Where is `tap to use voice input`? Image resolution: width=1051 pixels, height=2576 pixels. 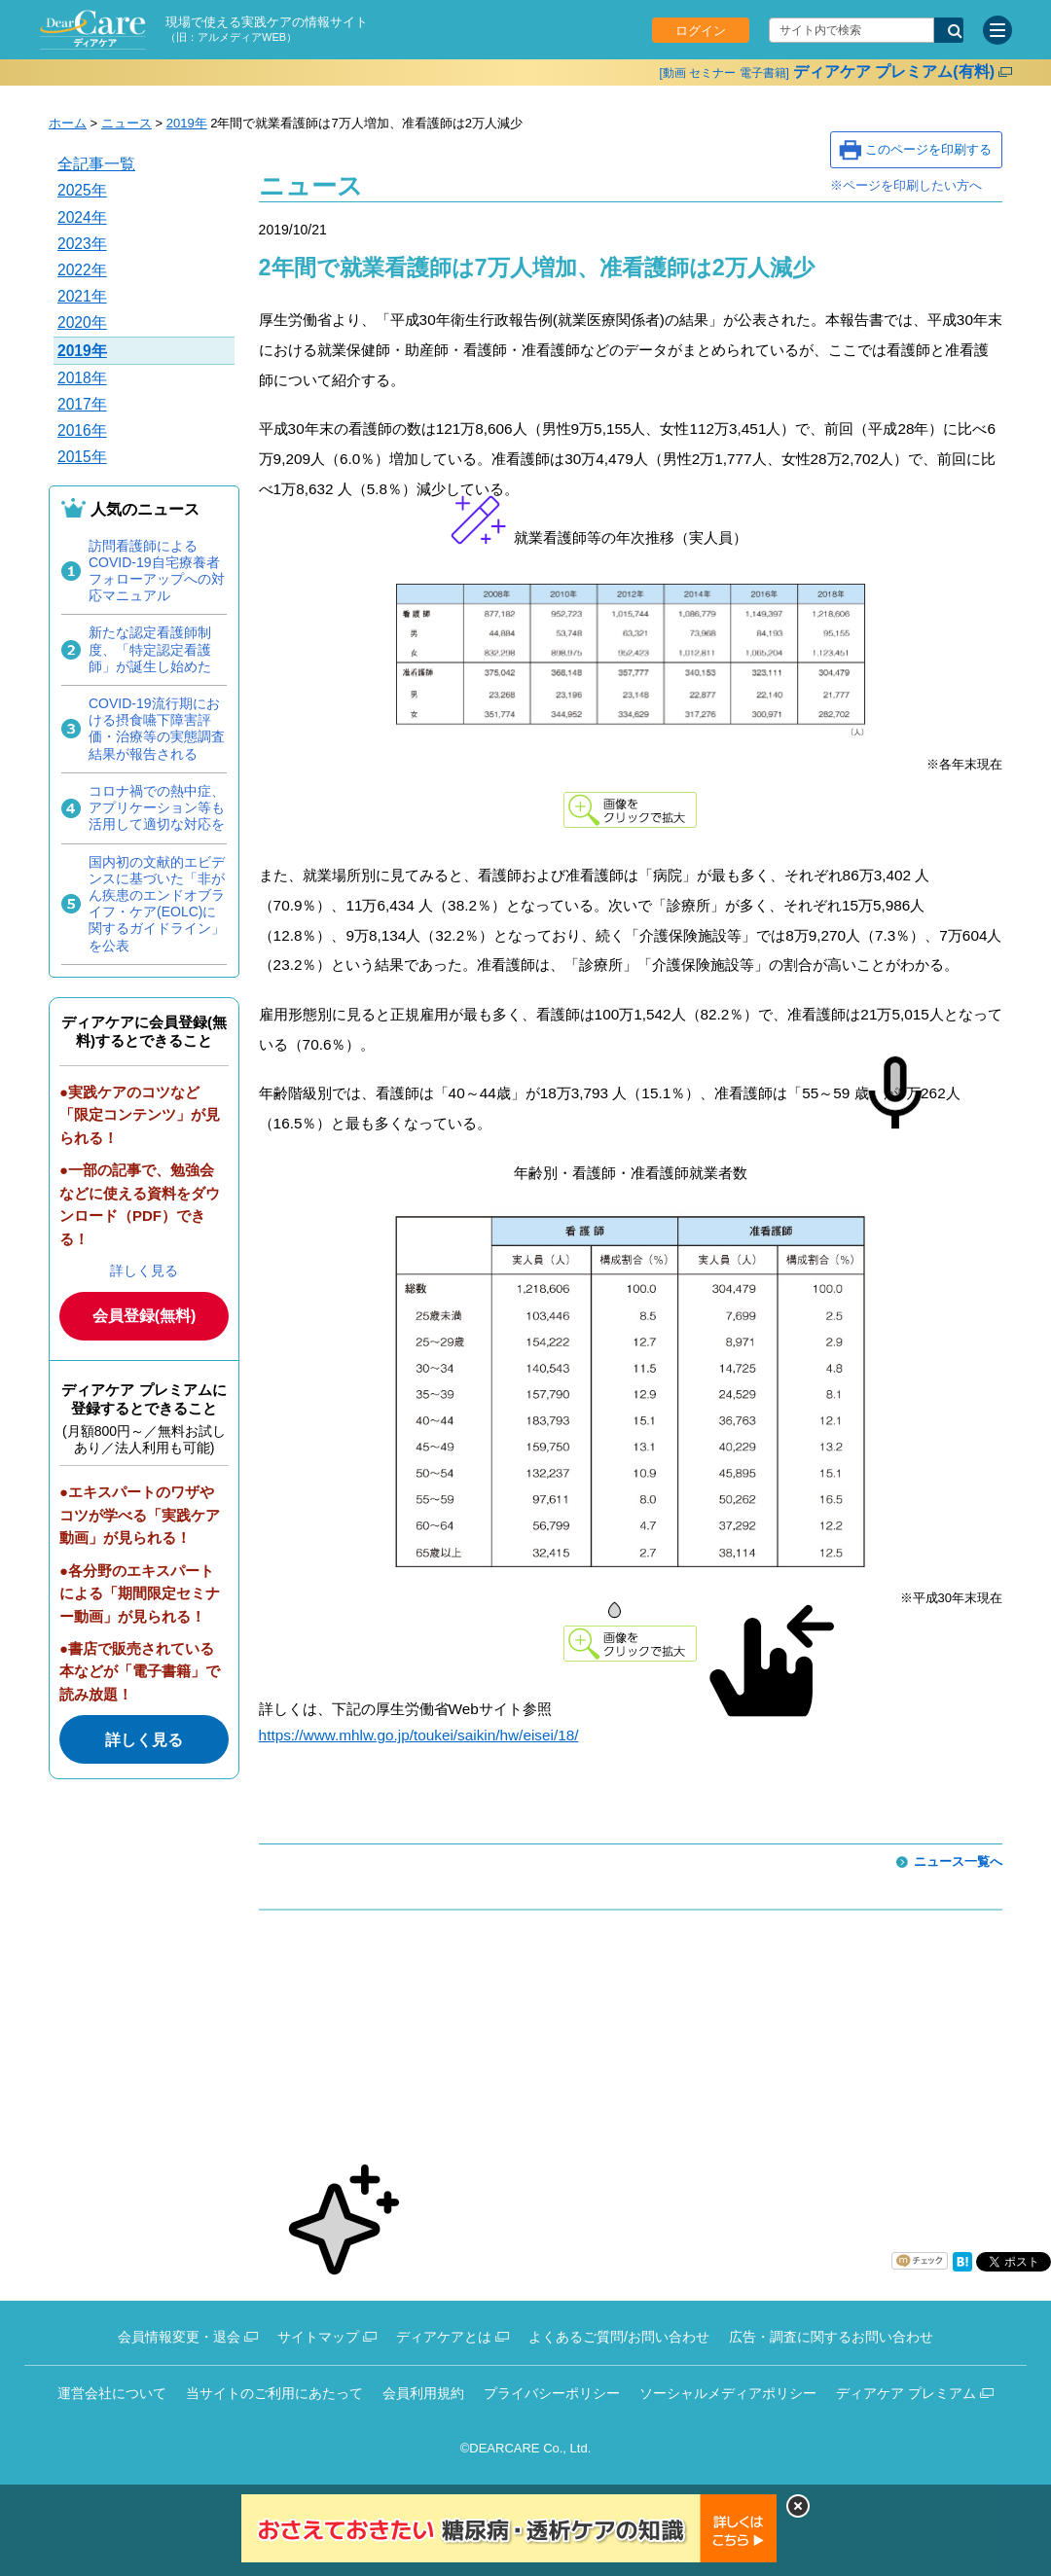 tap to use voice input is located at coordinates (895, 1091).